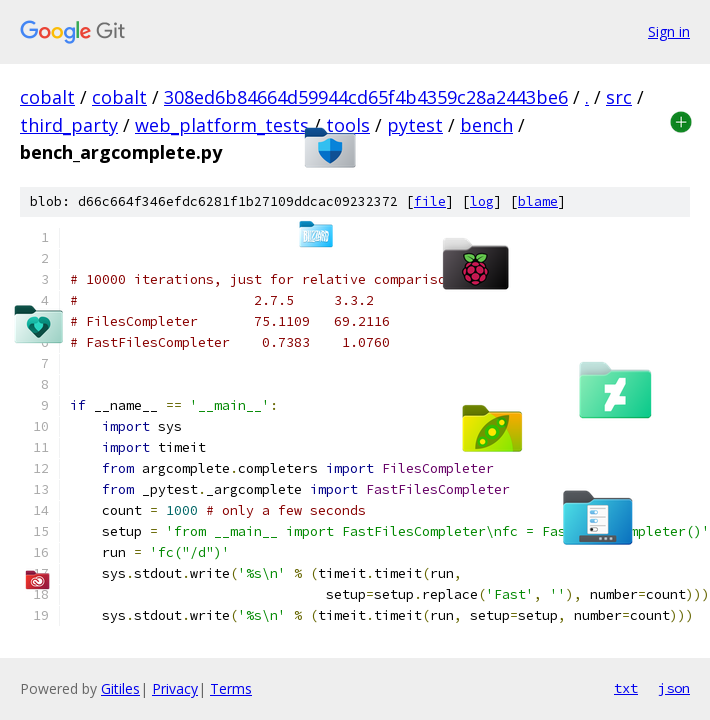  What do you see at coordinates (38, 325) in the screenshot?
I see `open microsoft family safety folder` at bounding box center [38, 325].